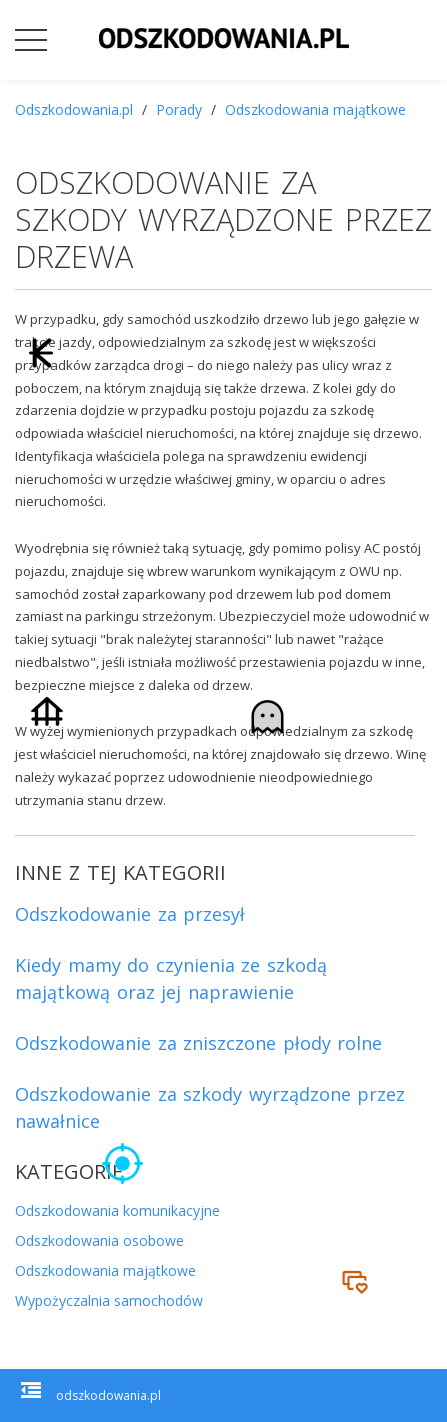 Image resolution: width=447 pixels, height=1422 pixels. Describe the element at coordinates (122, 1163) in the screenshot. I see `center map on current location` at that location.